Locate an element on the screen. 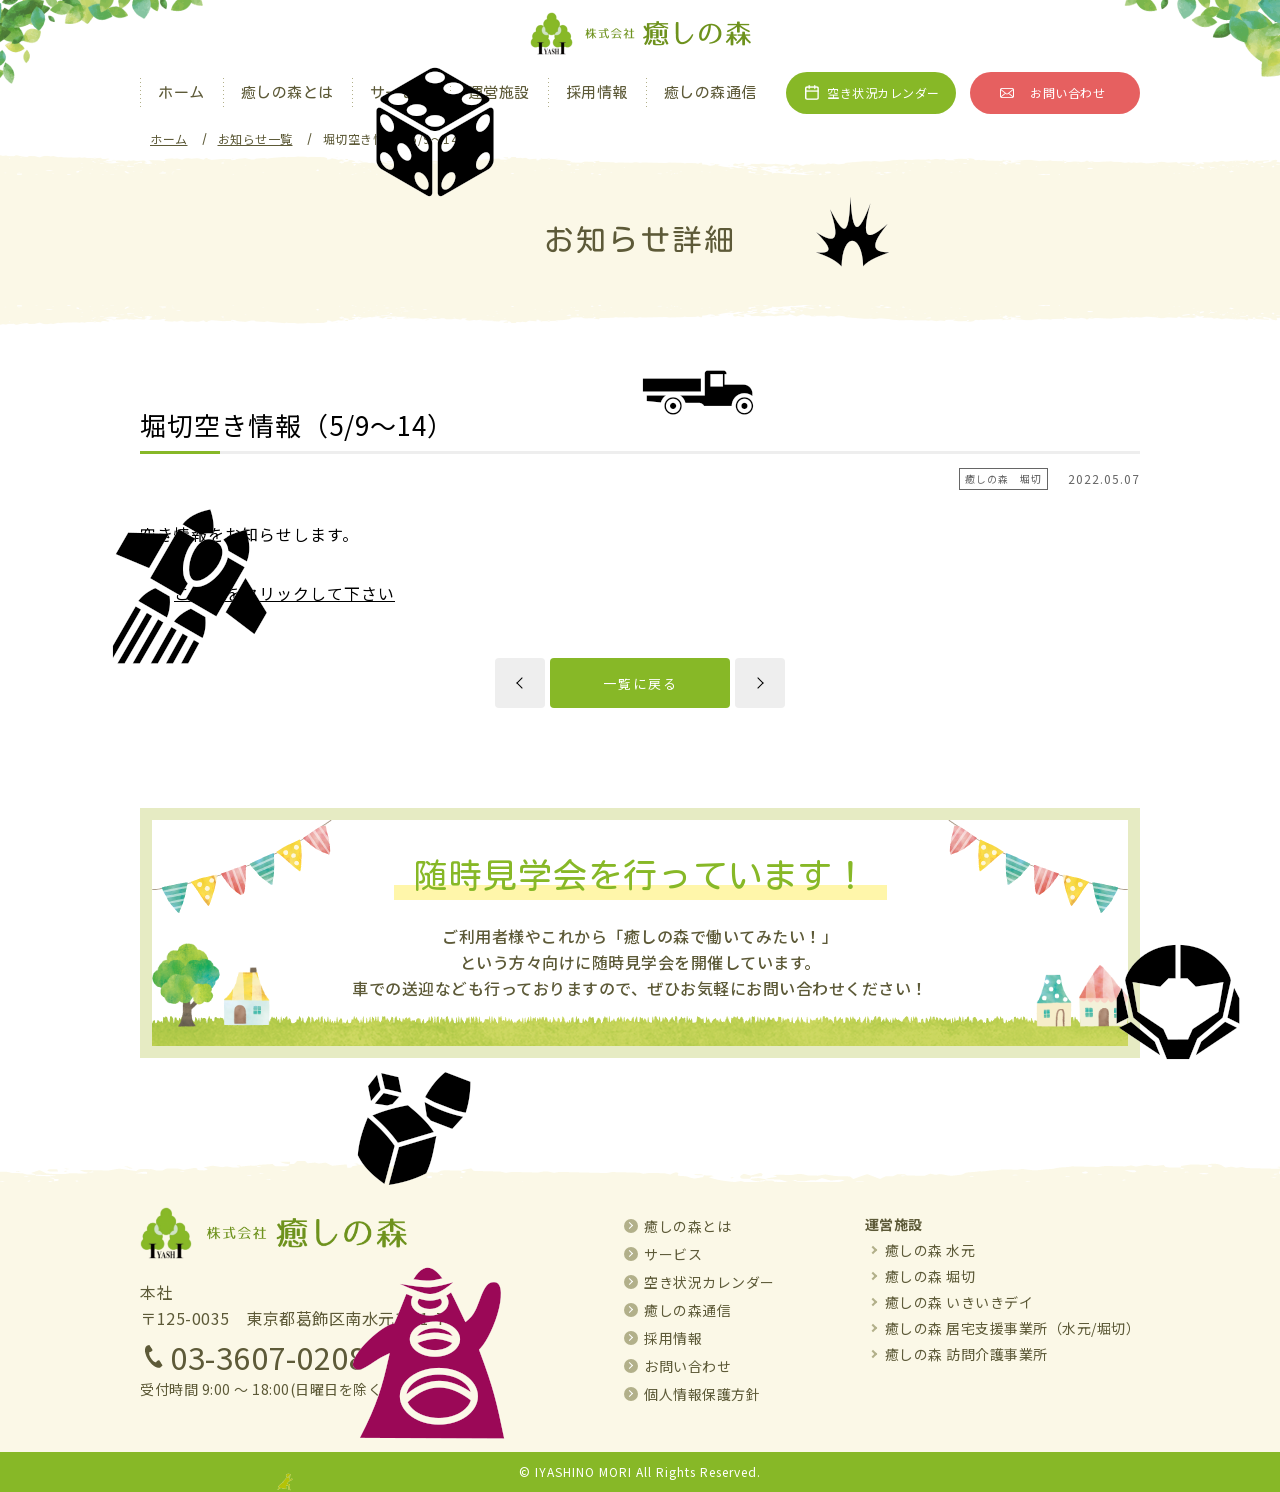 This screenshot has width=1280, height=1492. select rogue or assassin character class is located at coordinates (285, 1482).